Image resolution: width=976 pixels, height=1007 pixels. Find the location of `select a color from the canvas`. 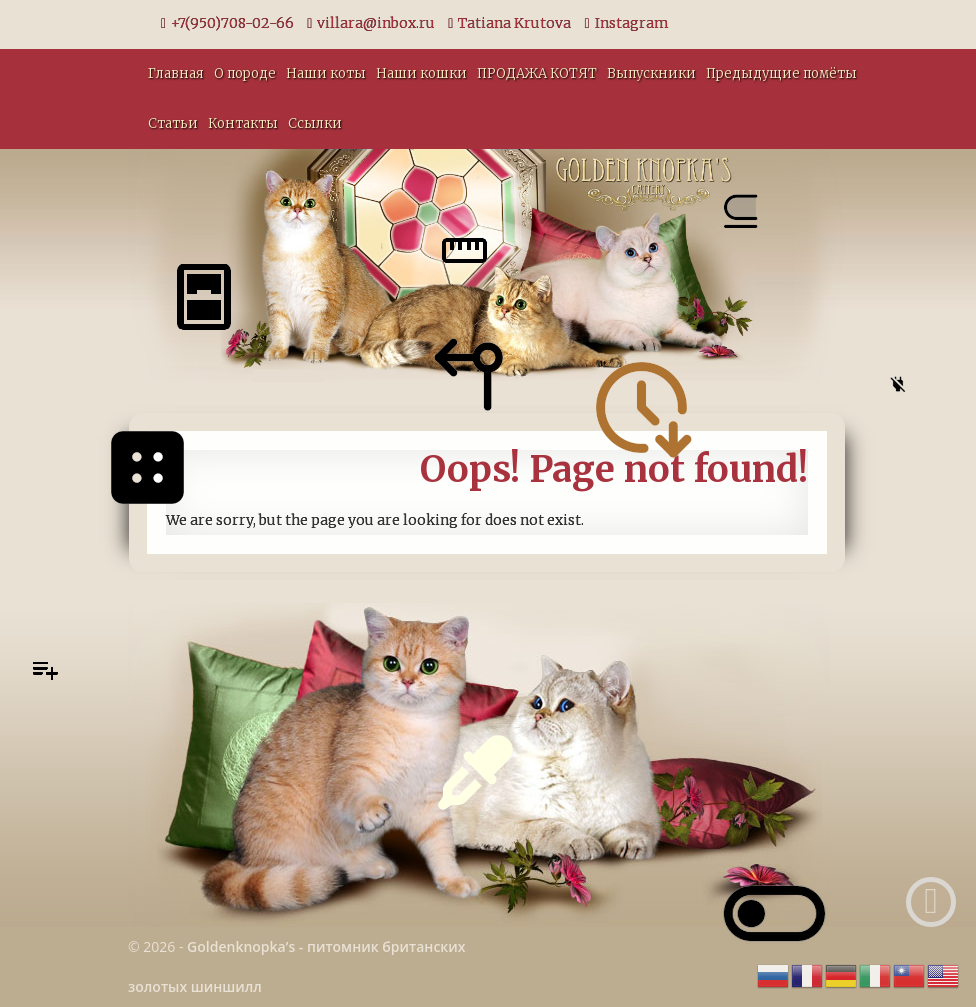

select a color from the canvas is located at coordinates (475, 772).